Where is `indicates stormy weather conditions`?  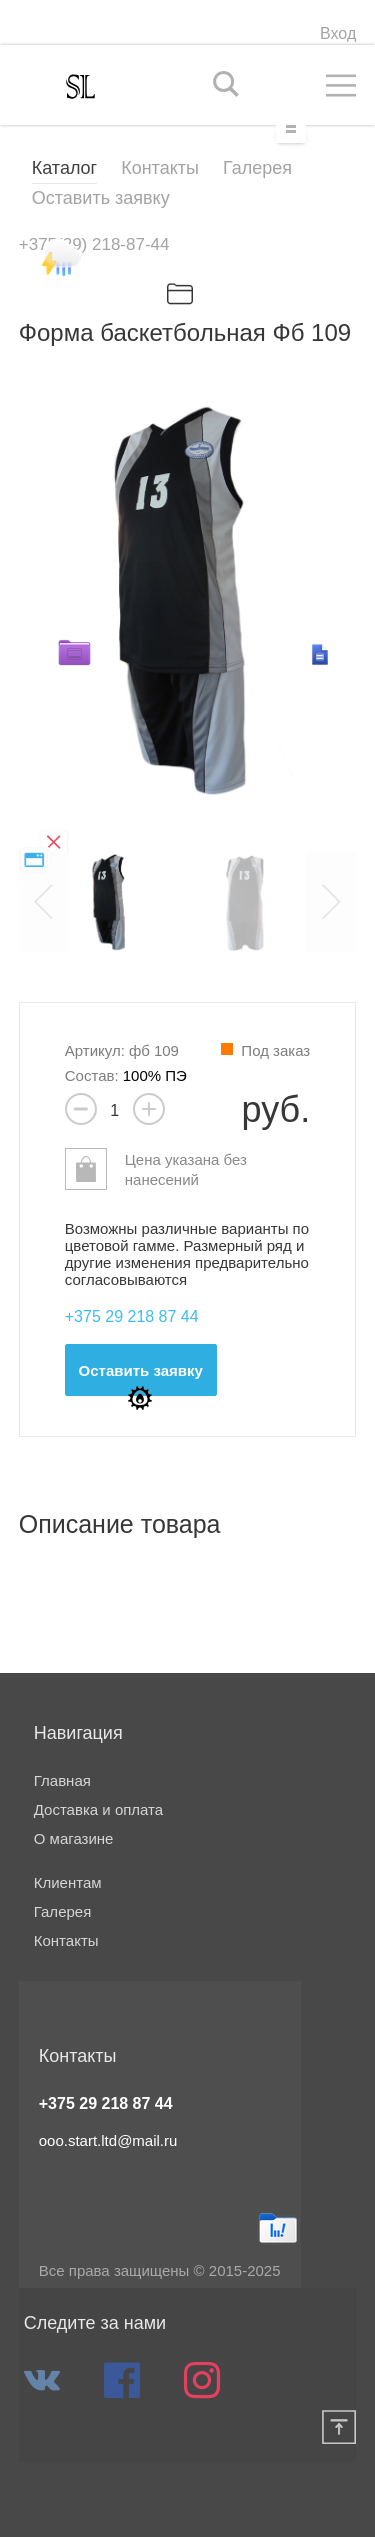 indicates stormy weather conditions is located at coordinates (61, 257).